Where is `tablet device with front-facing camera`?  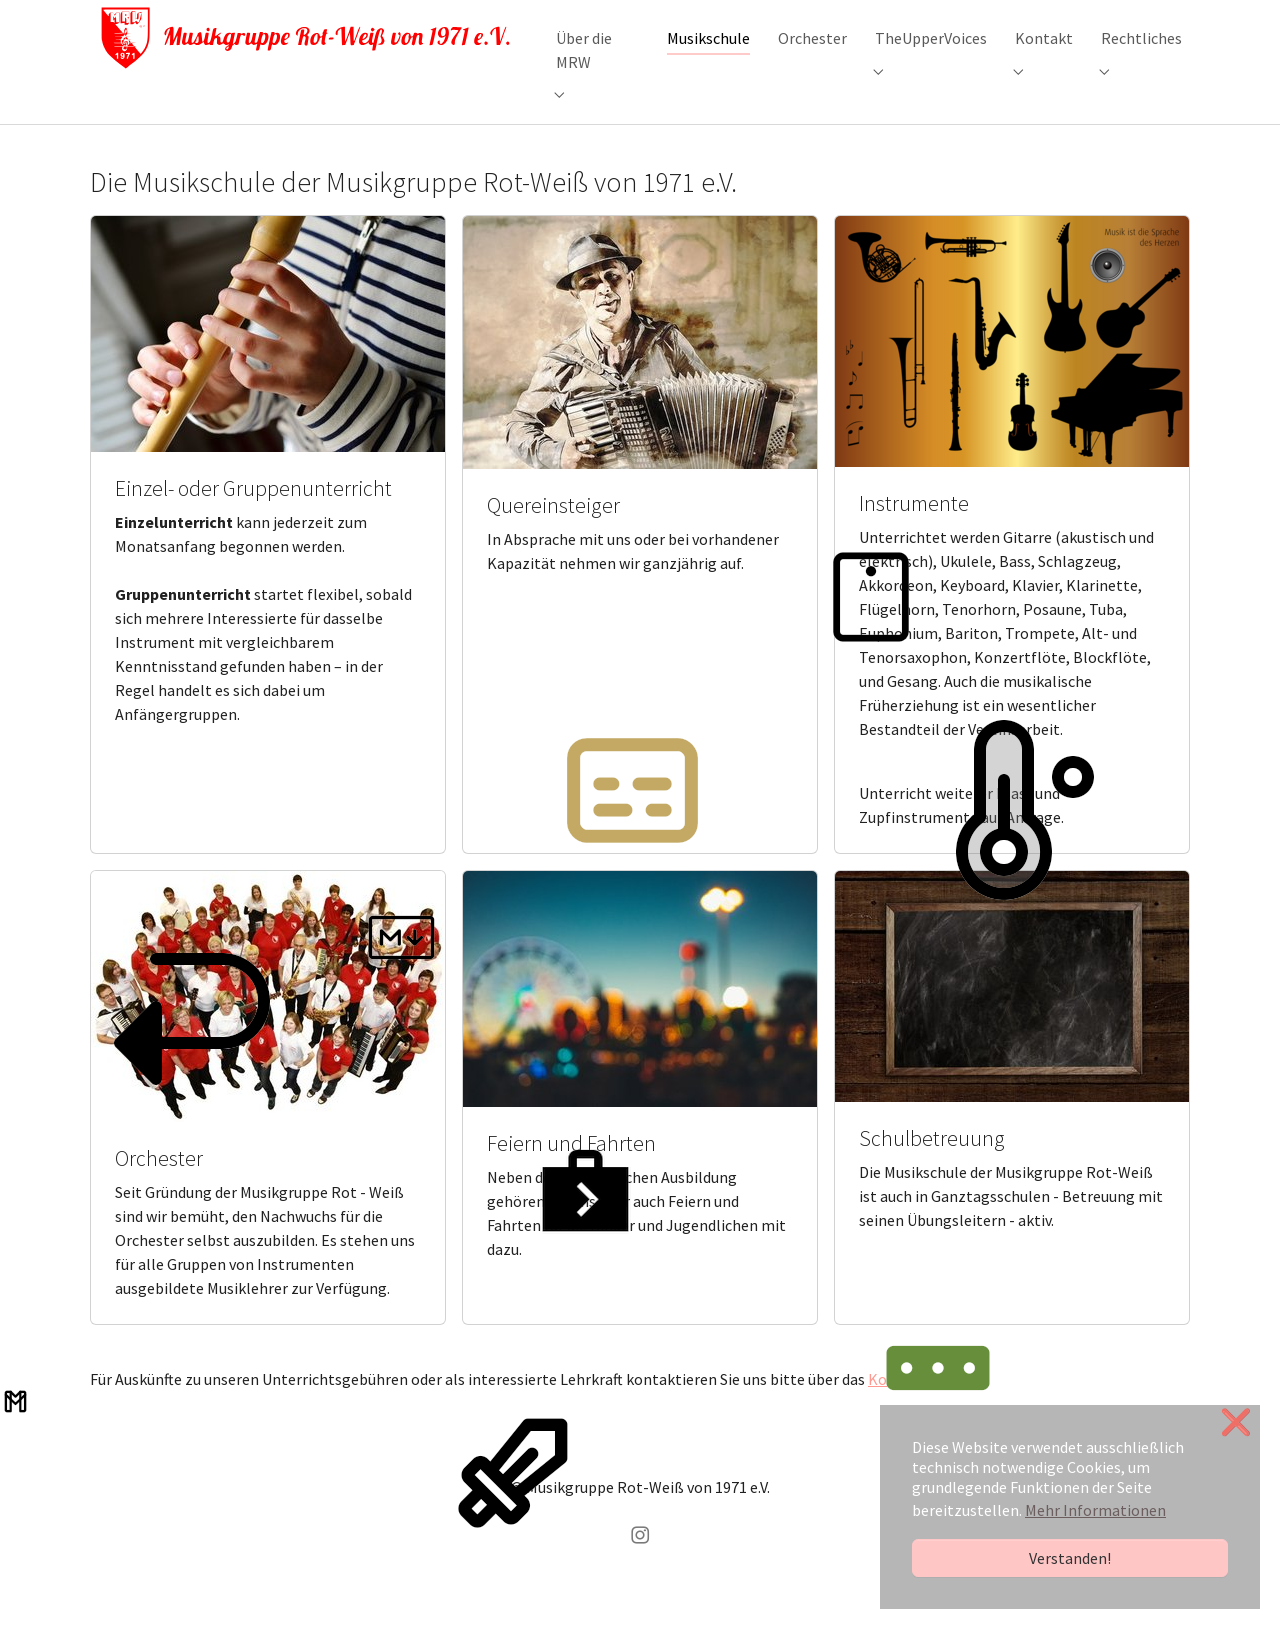
tablet device with front-facing camera is located at coordinates (871, 597).